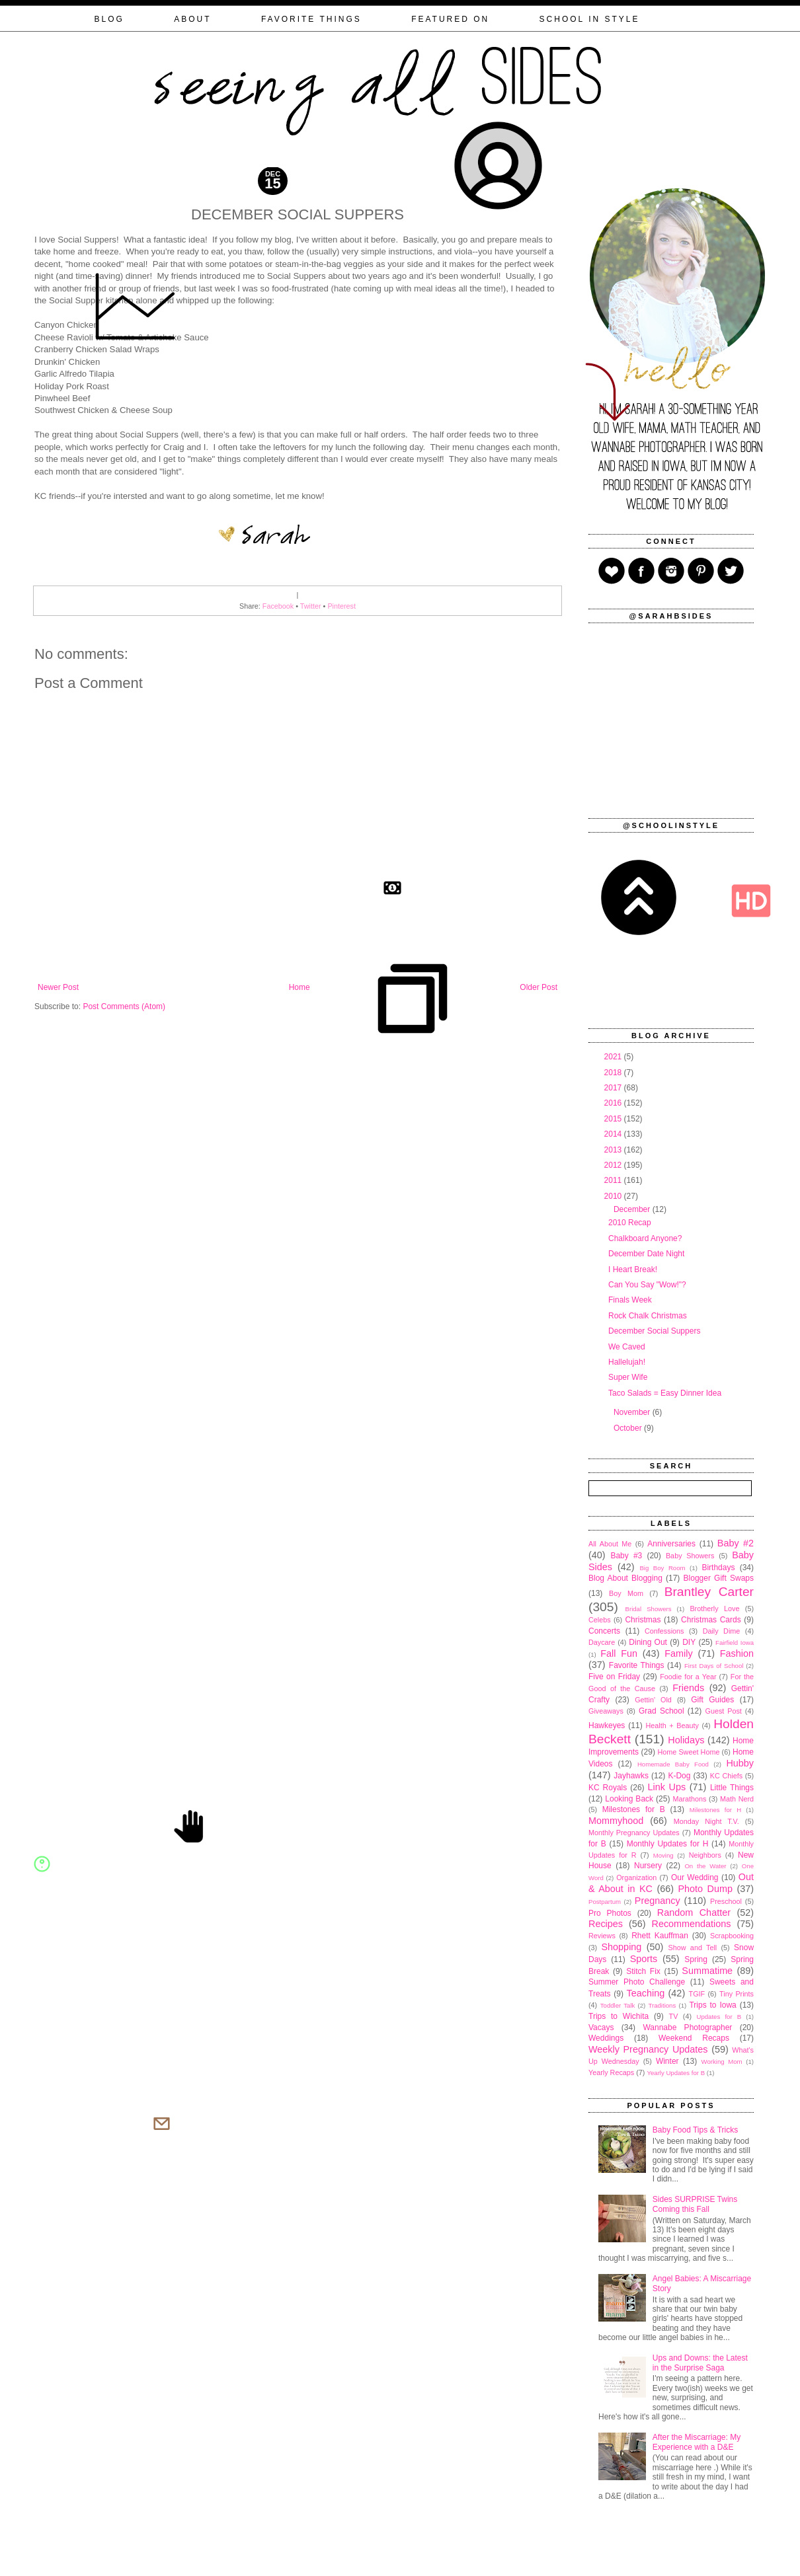 The width and height of the screenshot is (800, 2576). I want to click on open your inbox or email, so click(161, 2123).